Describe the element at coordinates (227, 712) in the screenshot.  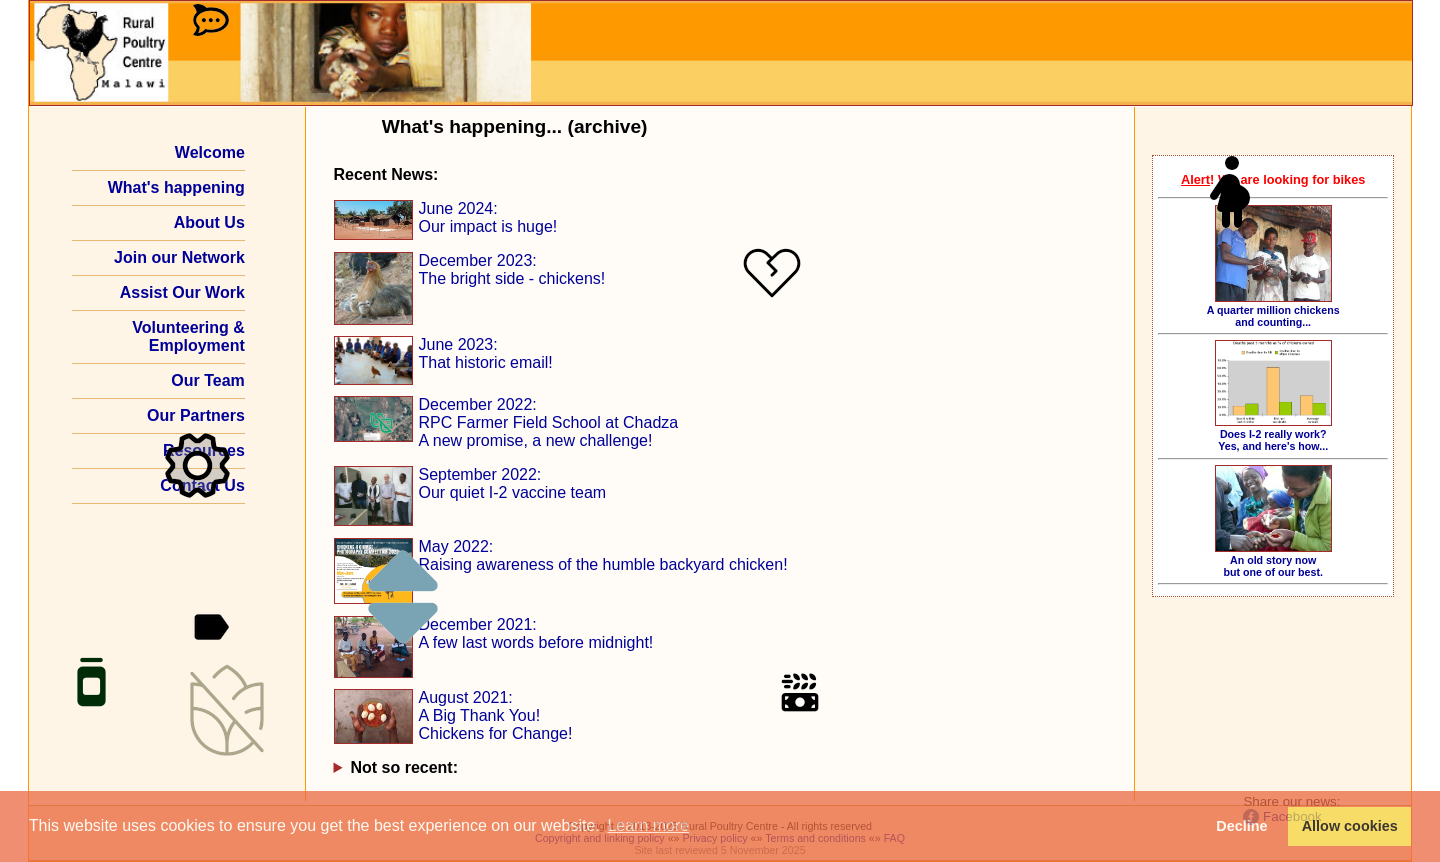
I see `indicates gluten-free or grain-free option` at that location.